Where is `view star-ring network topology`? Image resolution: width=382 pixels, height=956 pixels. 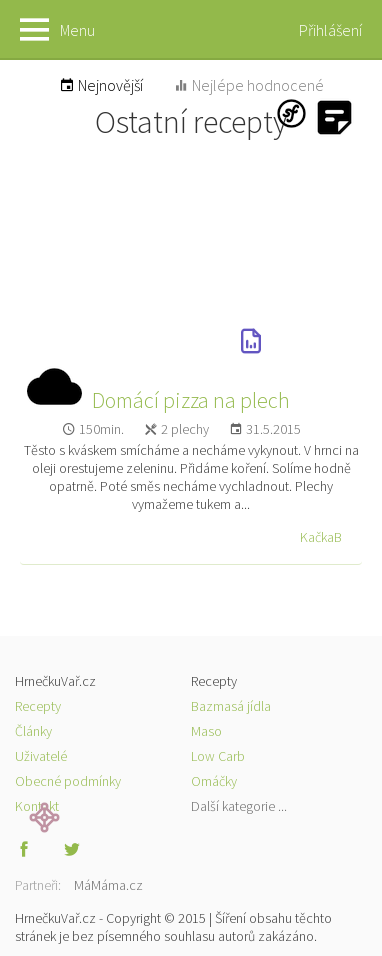 view star-ring network topology is located at coordinates (44, 817).